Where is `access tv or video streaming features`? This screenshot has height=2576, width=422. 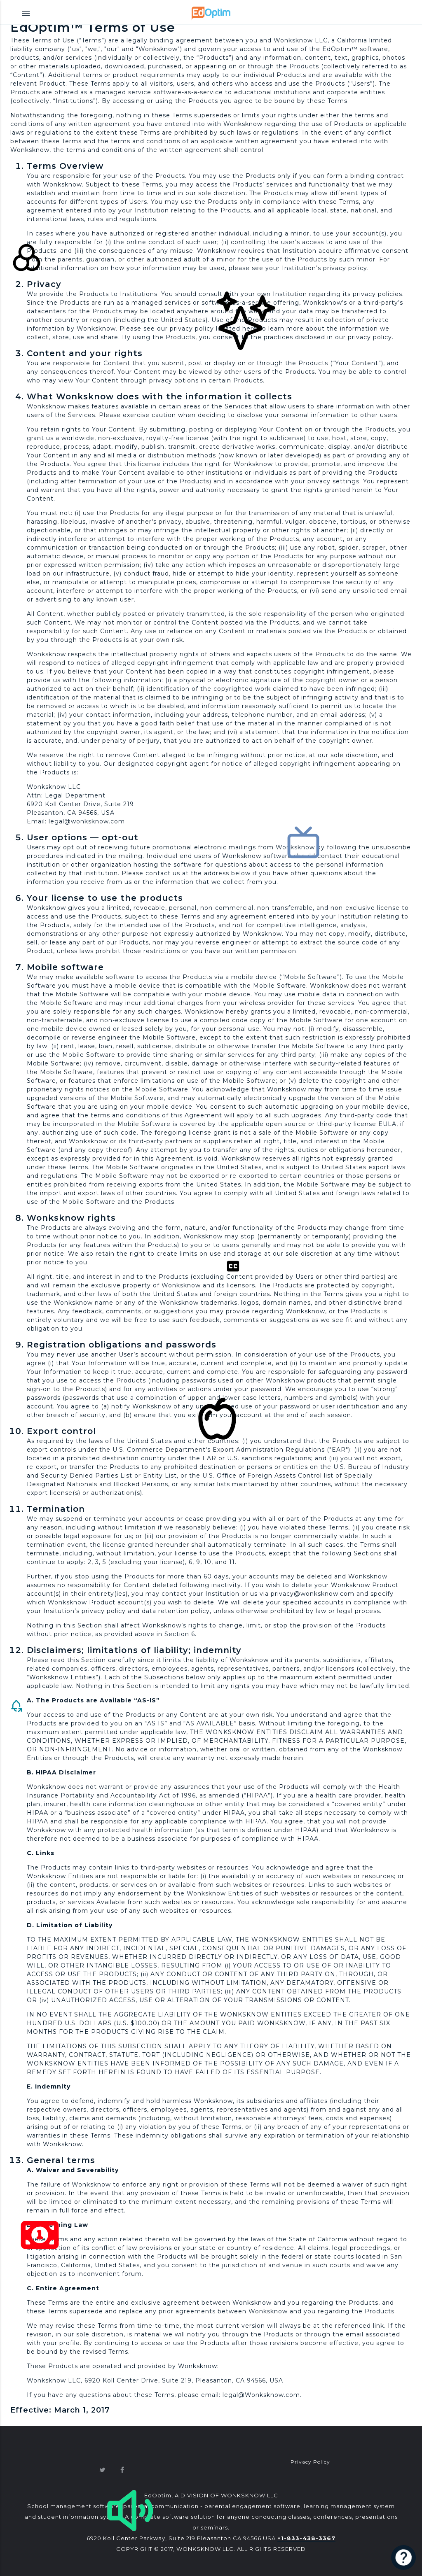 access tv or video streaming features is located at coordinates (303, 842).